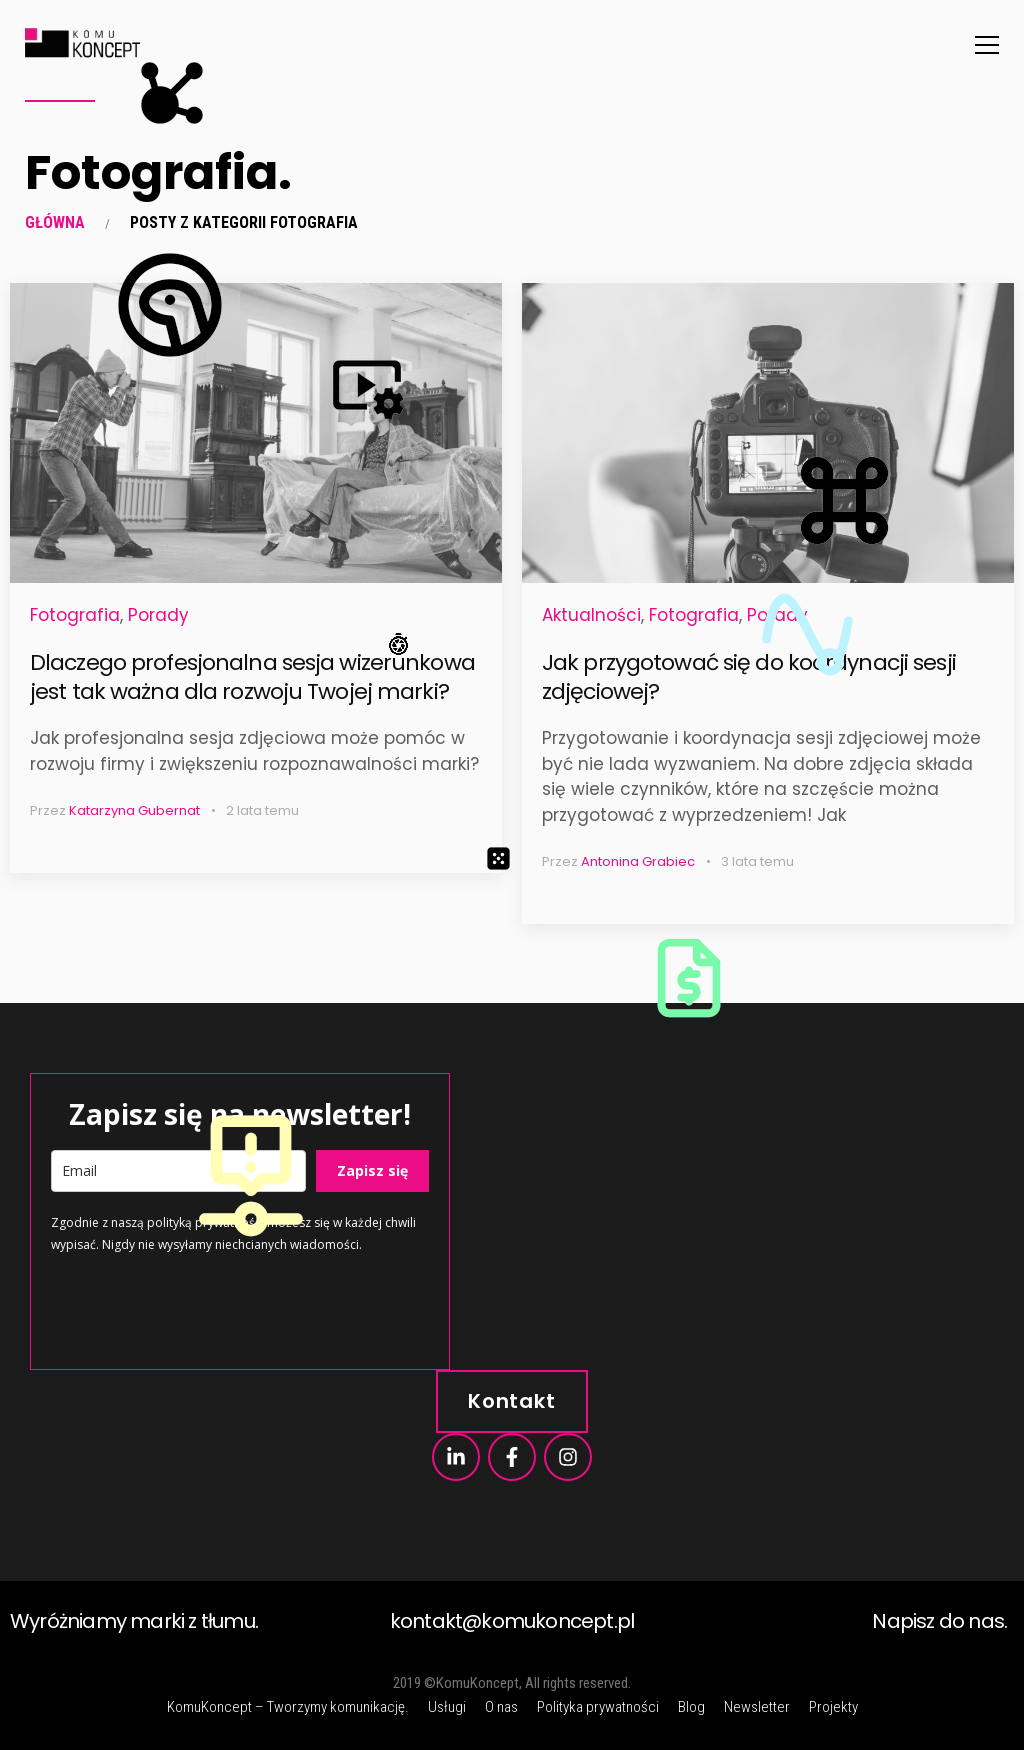  What do you see at coordinates (498, 858) in the screenshot?
I see `randomize or shuffle content` at bounding box center [498, 858].